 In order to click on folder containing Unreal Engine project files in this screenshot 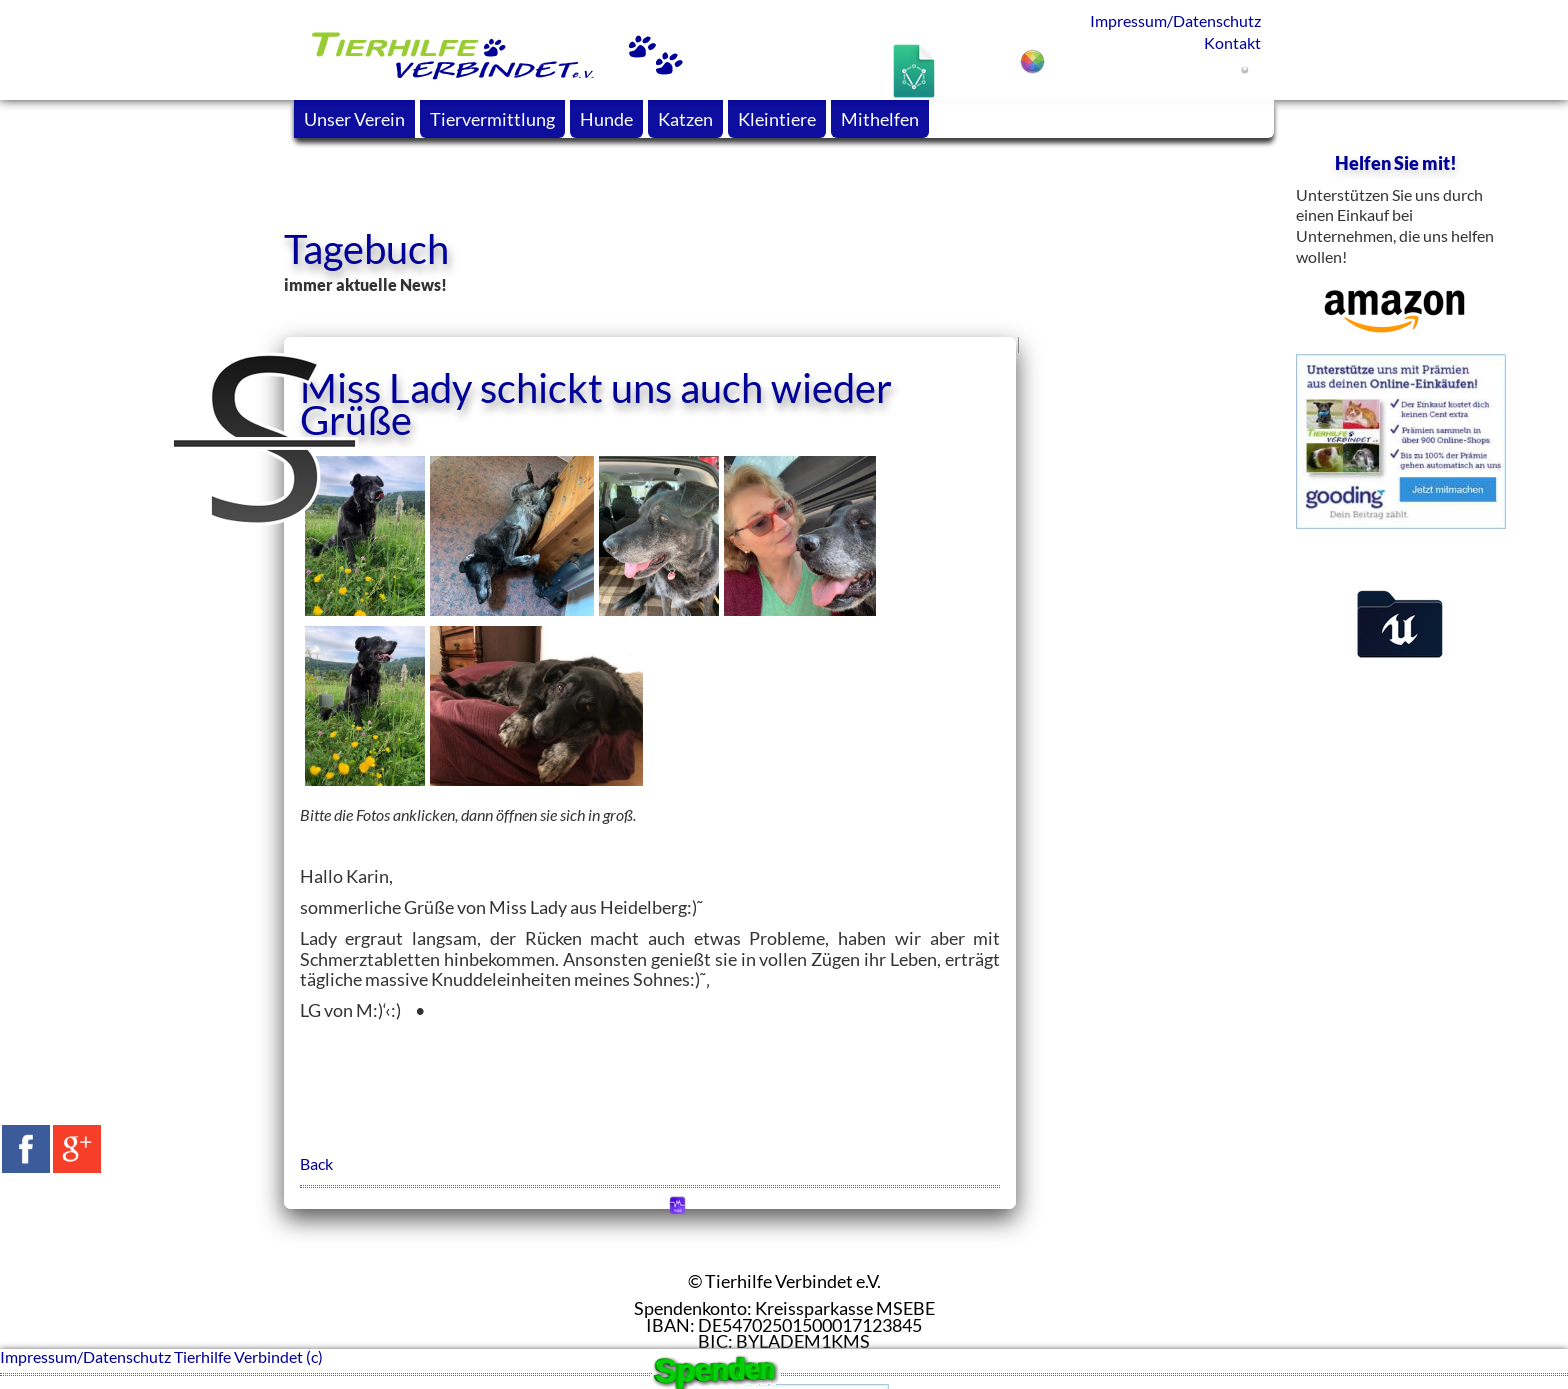, I will do `click(1399, 626)`.